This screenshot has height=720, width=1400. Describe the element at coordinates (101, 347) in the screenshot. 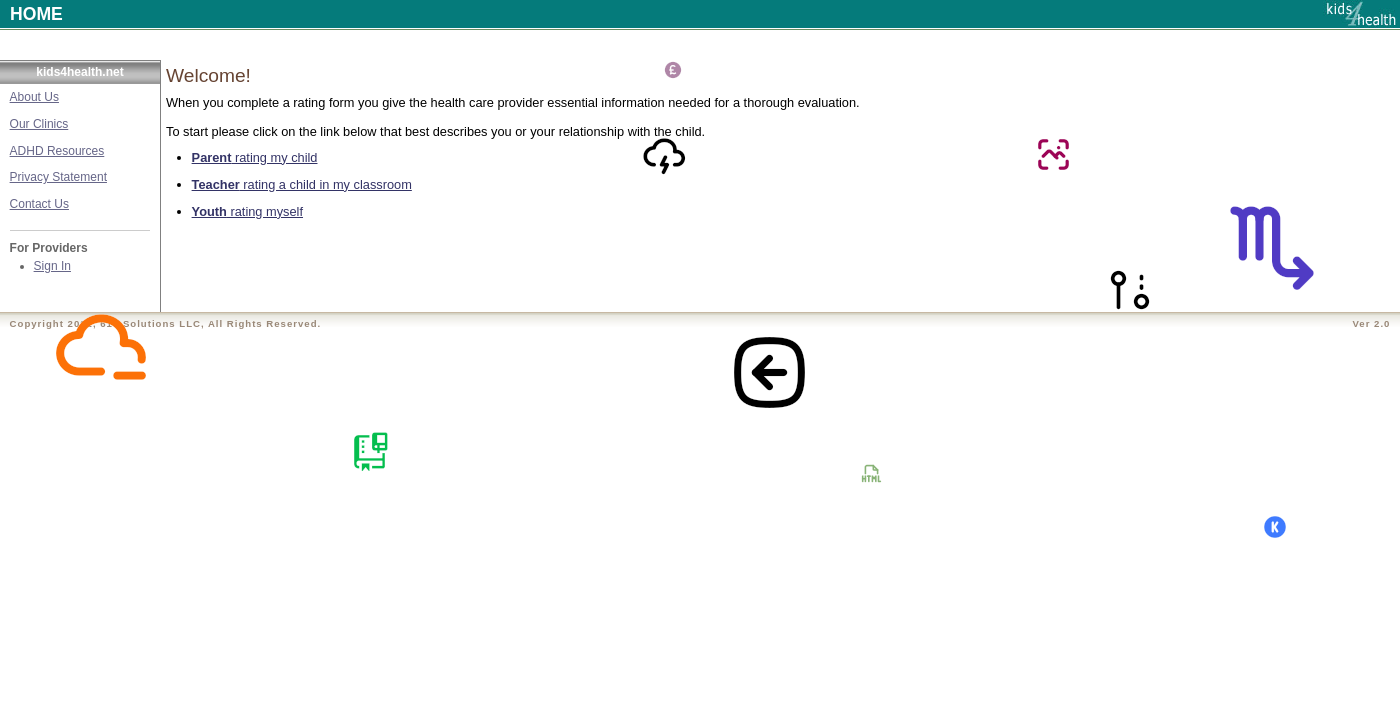

I see `remove from cloud storage` at that location.